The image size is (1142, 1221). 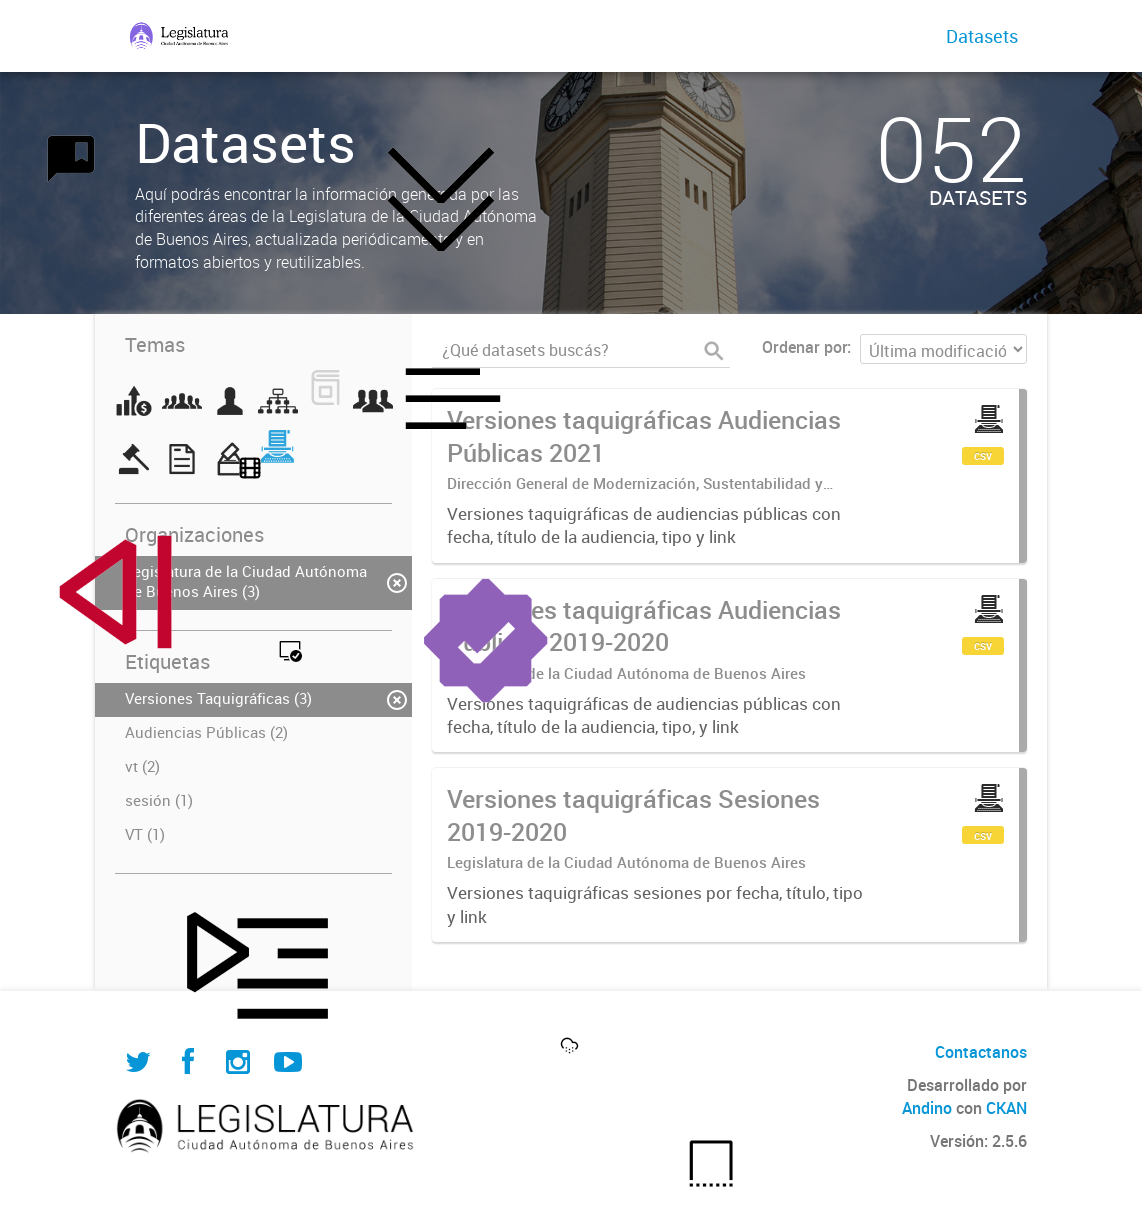 What do you see at coordinates (569, 1045) in the screenshot?
I see `indicates snowy weather conditions` at bounding box center [569, 1045].